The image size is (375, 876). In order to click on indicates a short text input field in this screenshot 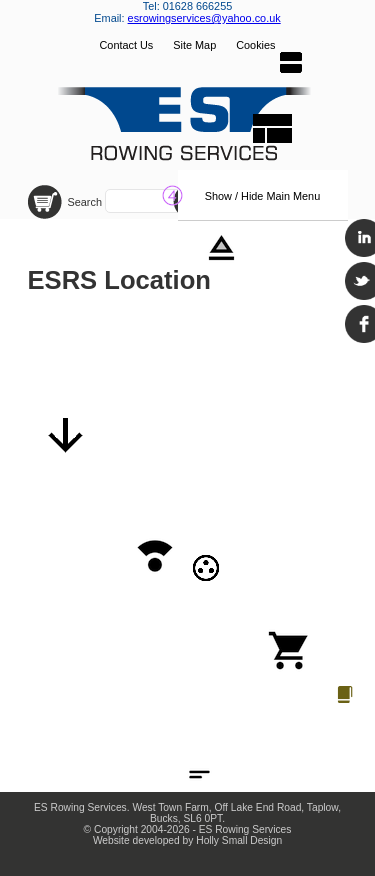, I will do `click(199, 774)`.